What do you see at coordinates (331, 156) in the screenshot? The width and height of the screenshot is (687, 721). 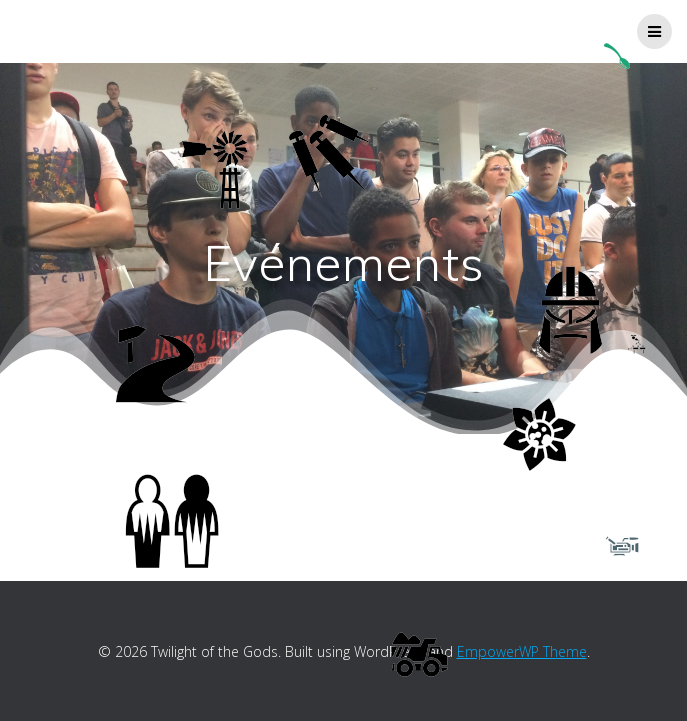 I see `indicates acupuncture or needle-based treatment` at bounding box center [331, 156].